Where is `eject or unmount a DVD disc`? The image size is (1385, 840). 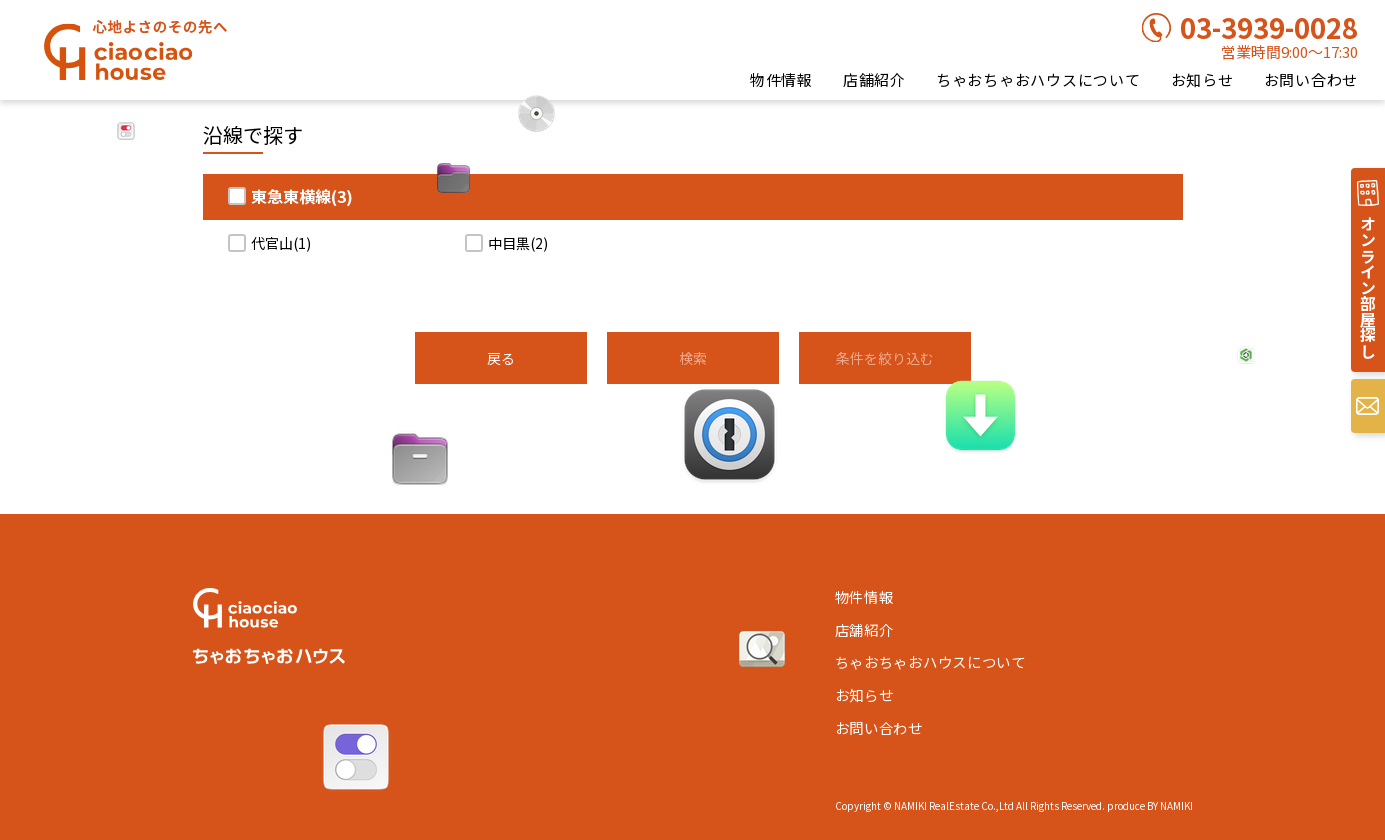 eject or unmount a DVD disc is located at coordinates (536, 113).